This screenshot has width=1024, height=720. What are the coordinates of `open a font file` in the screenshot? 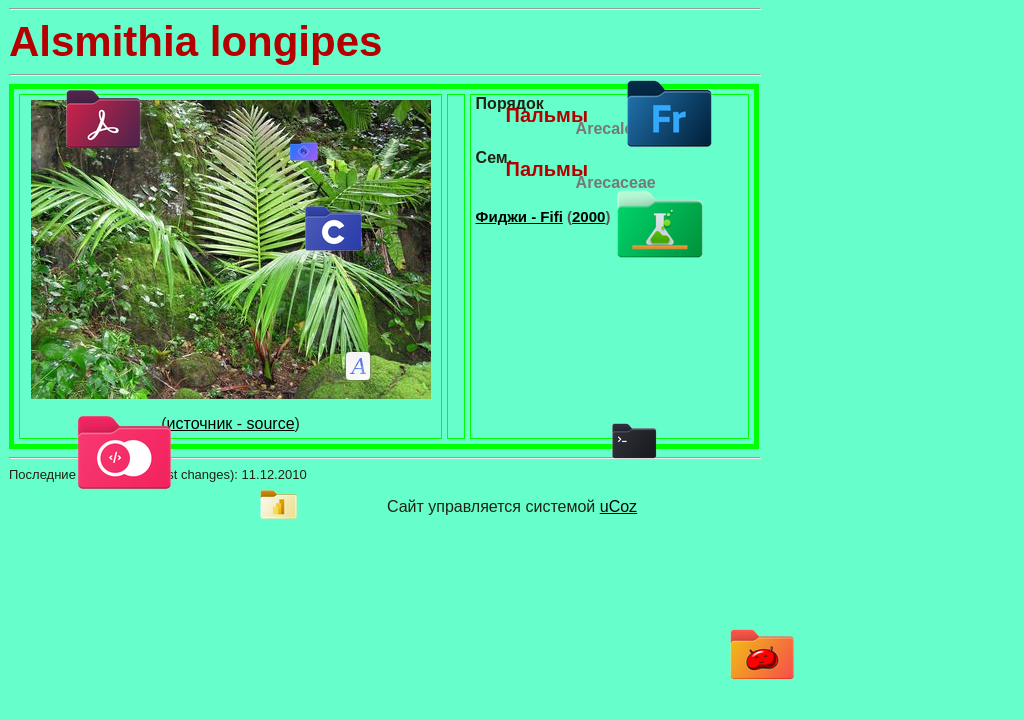 It's located at (358, 366).